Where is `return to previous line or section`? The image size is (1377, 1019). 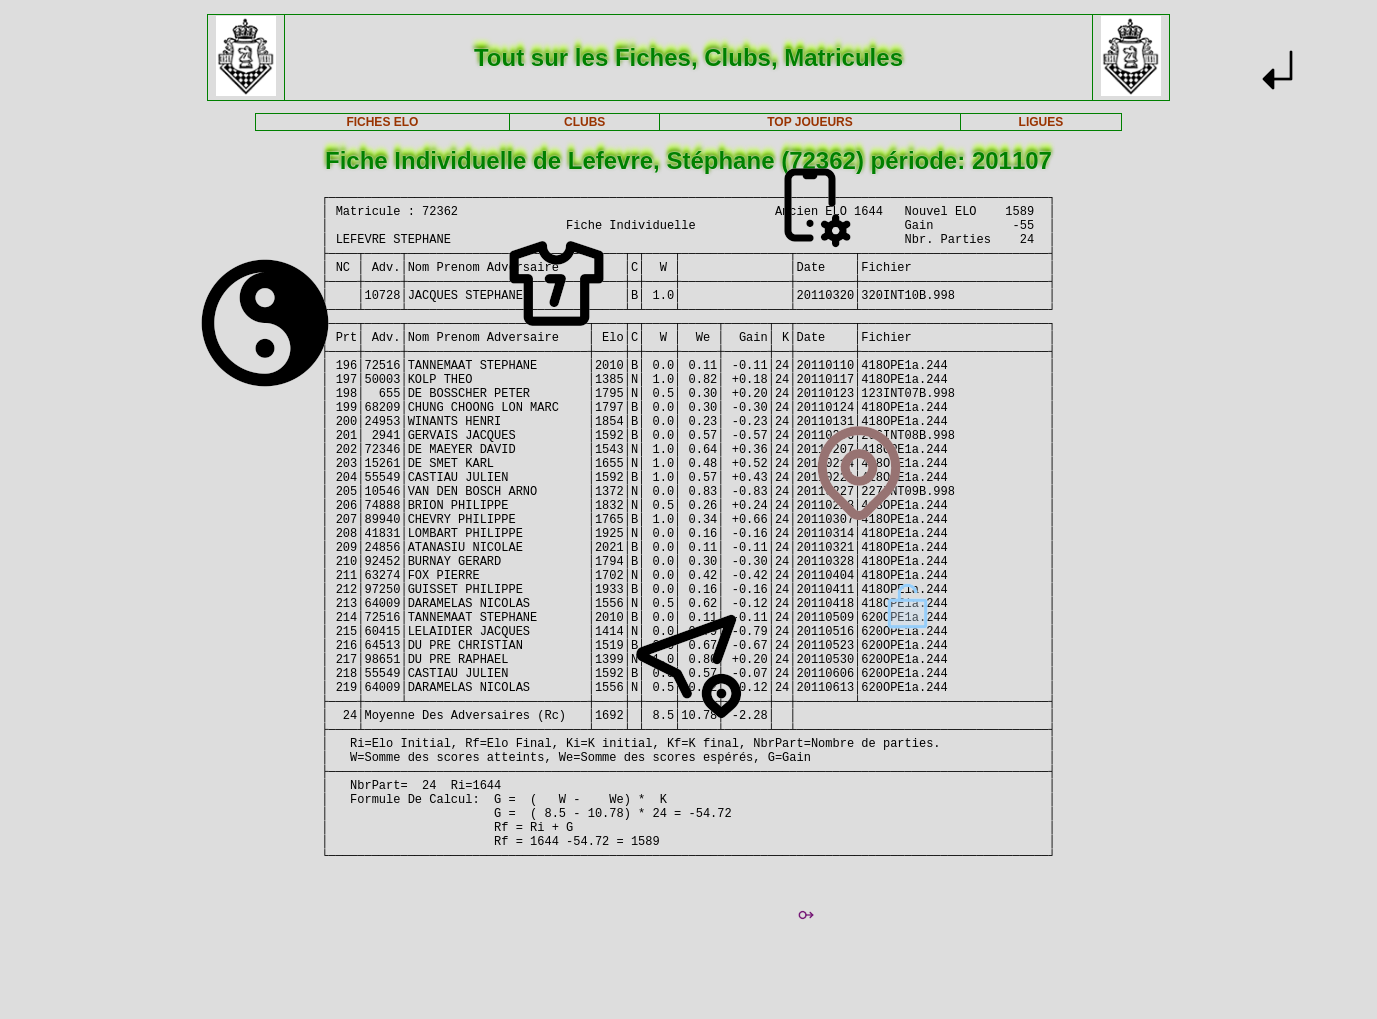 return to previous line or section is located at coordinates (1279, 70).